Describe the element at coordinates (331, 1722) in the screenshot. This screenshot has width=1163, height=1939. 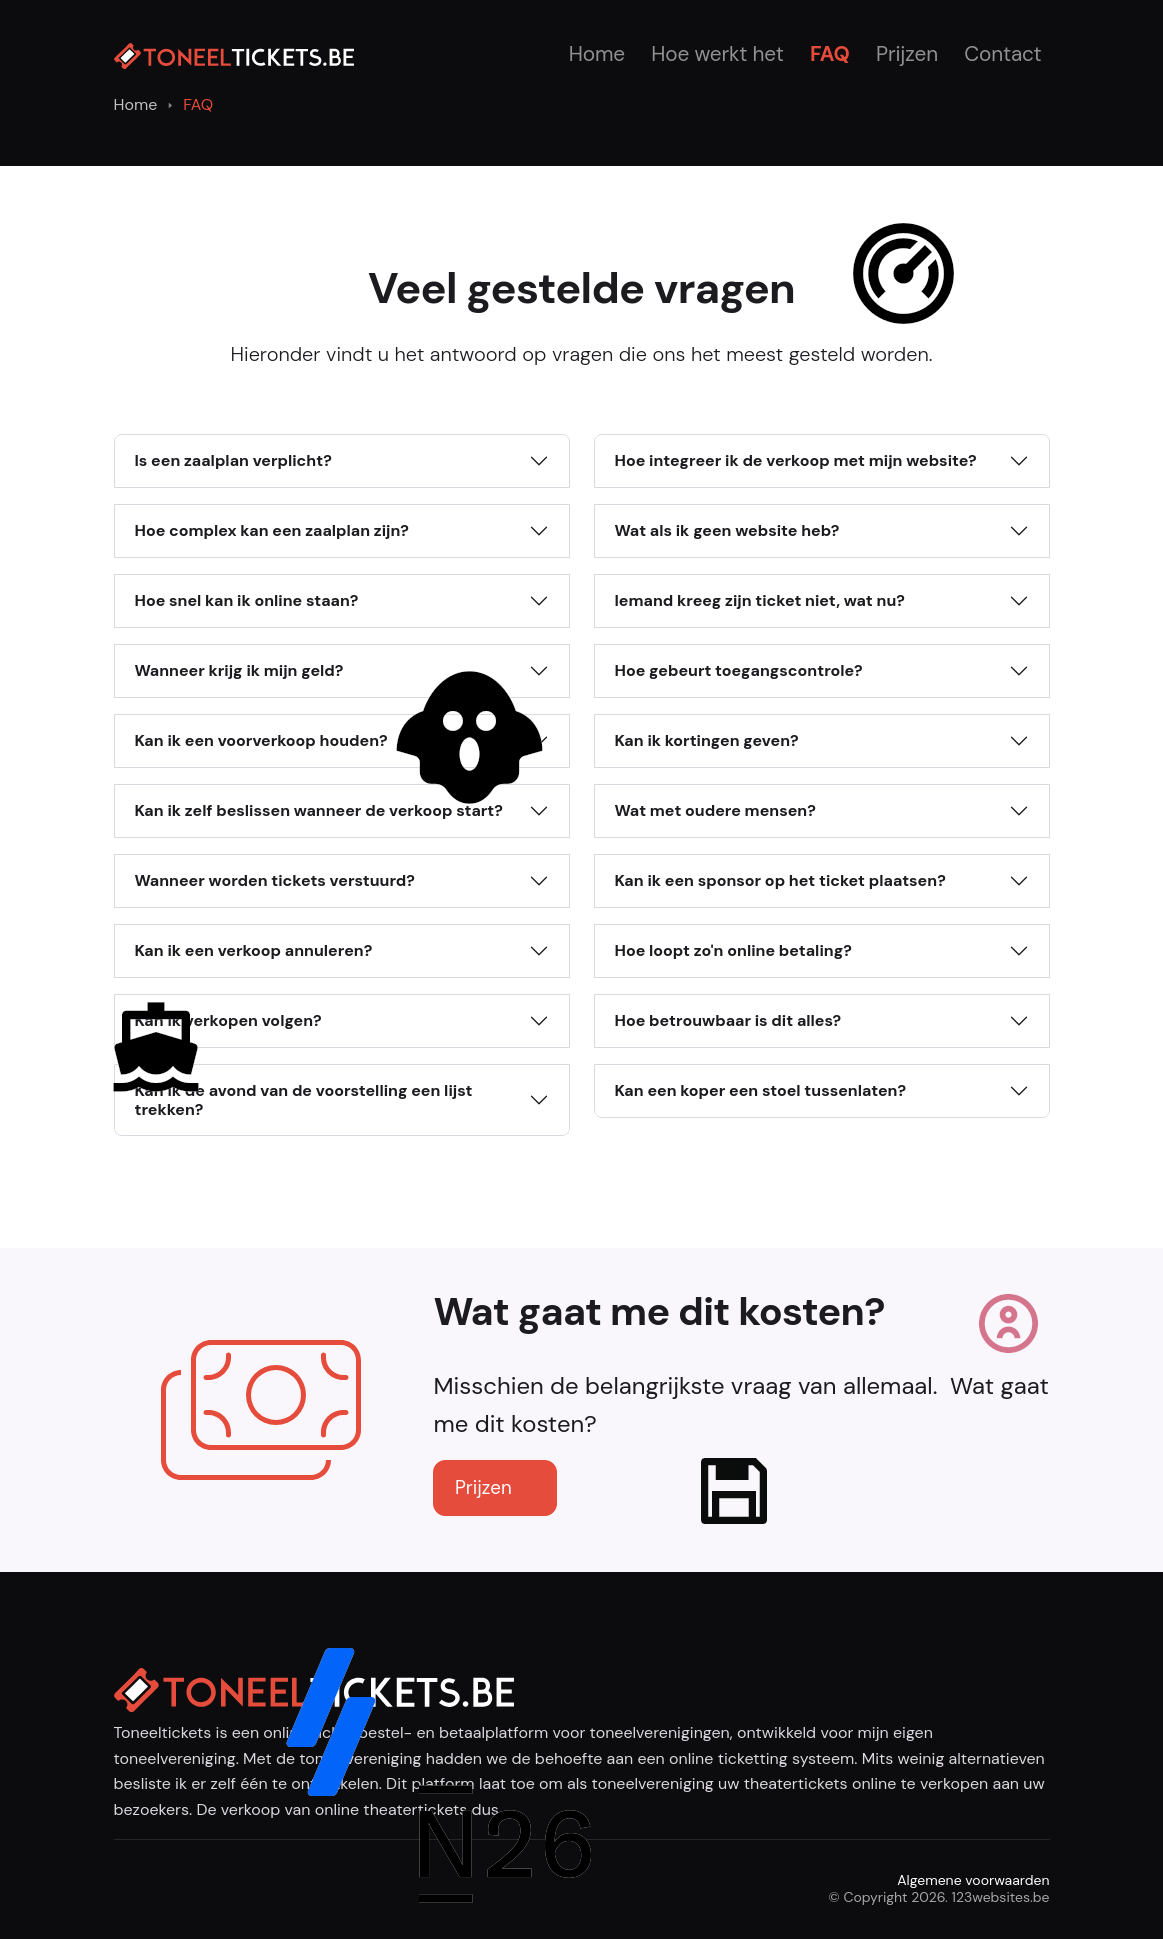
I see `open Winamp media player` at that location.